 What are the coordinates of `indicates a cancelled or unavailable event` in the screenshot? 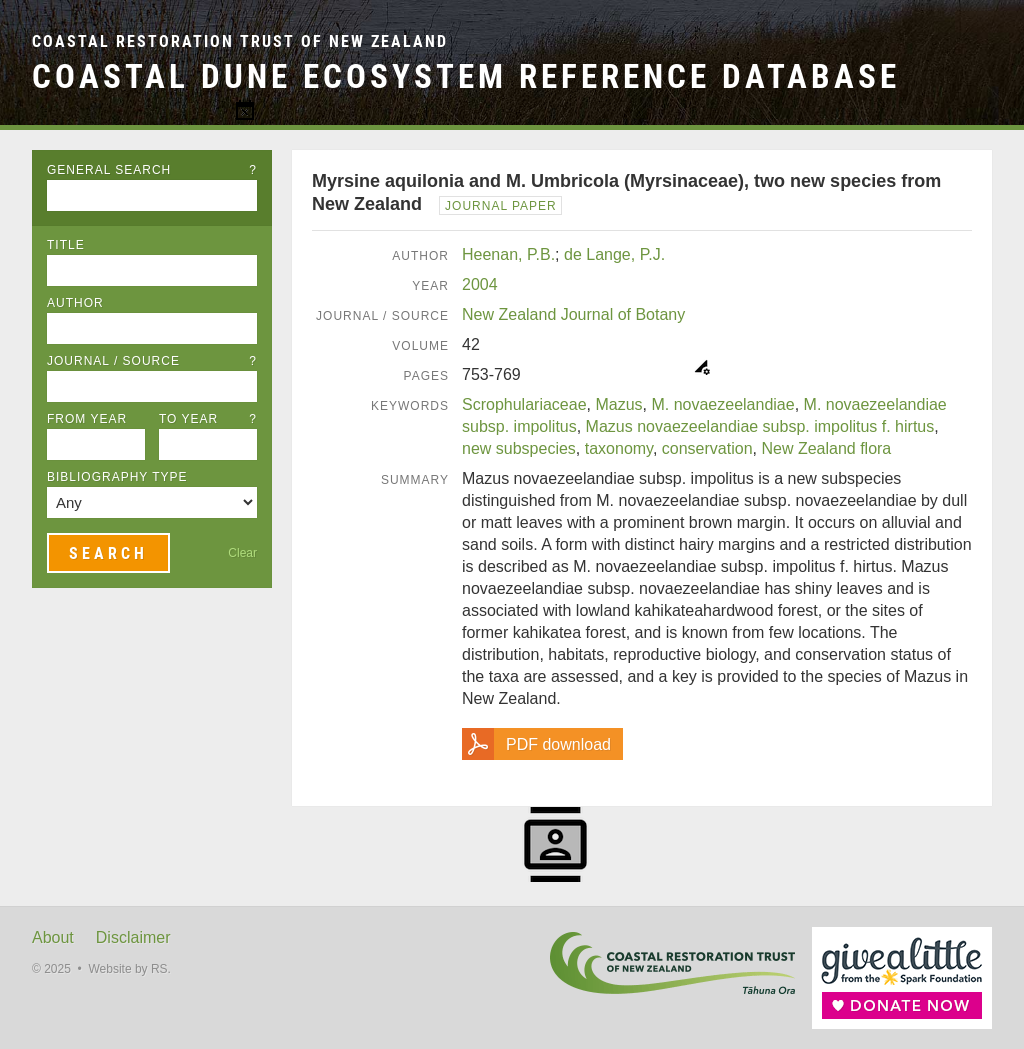 It's located at (245, 111).